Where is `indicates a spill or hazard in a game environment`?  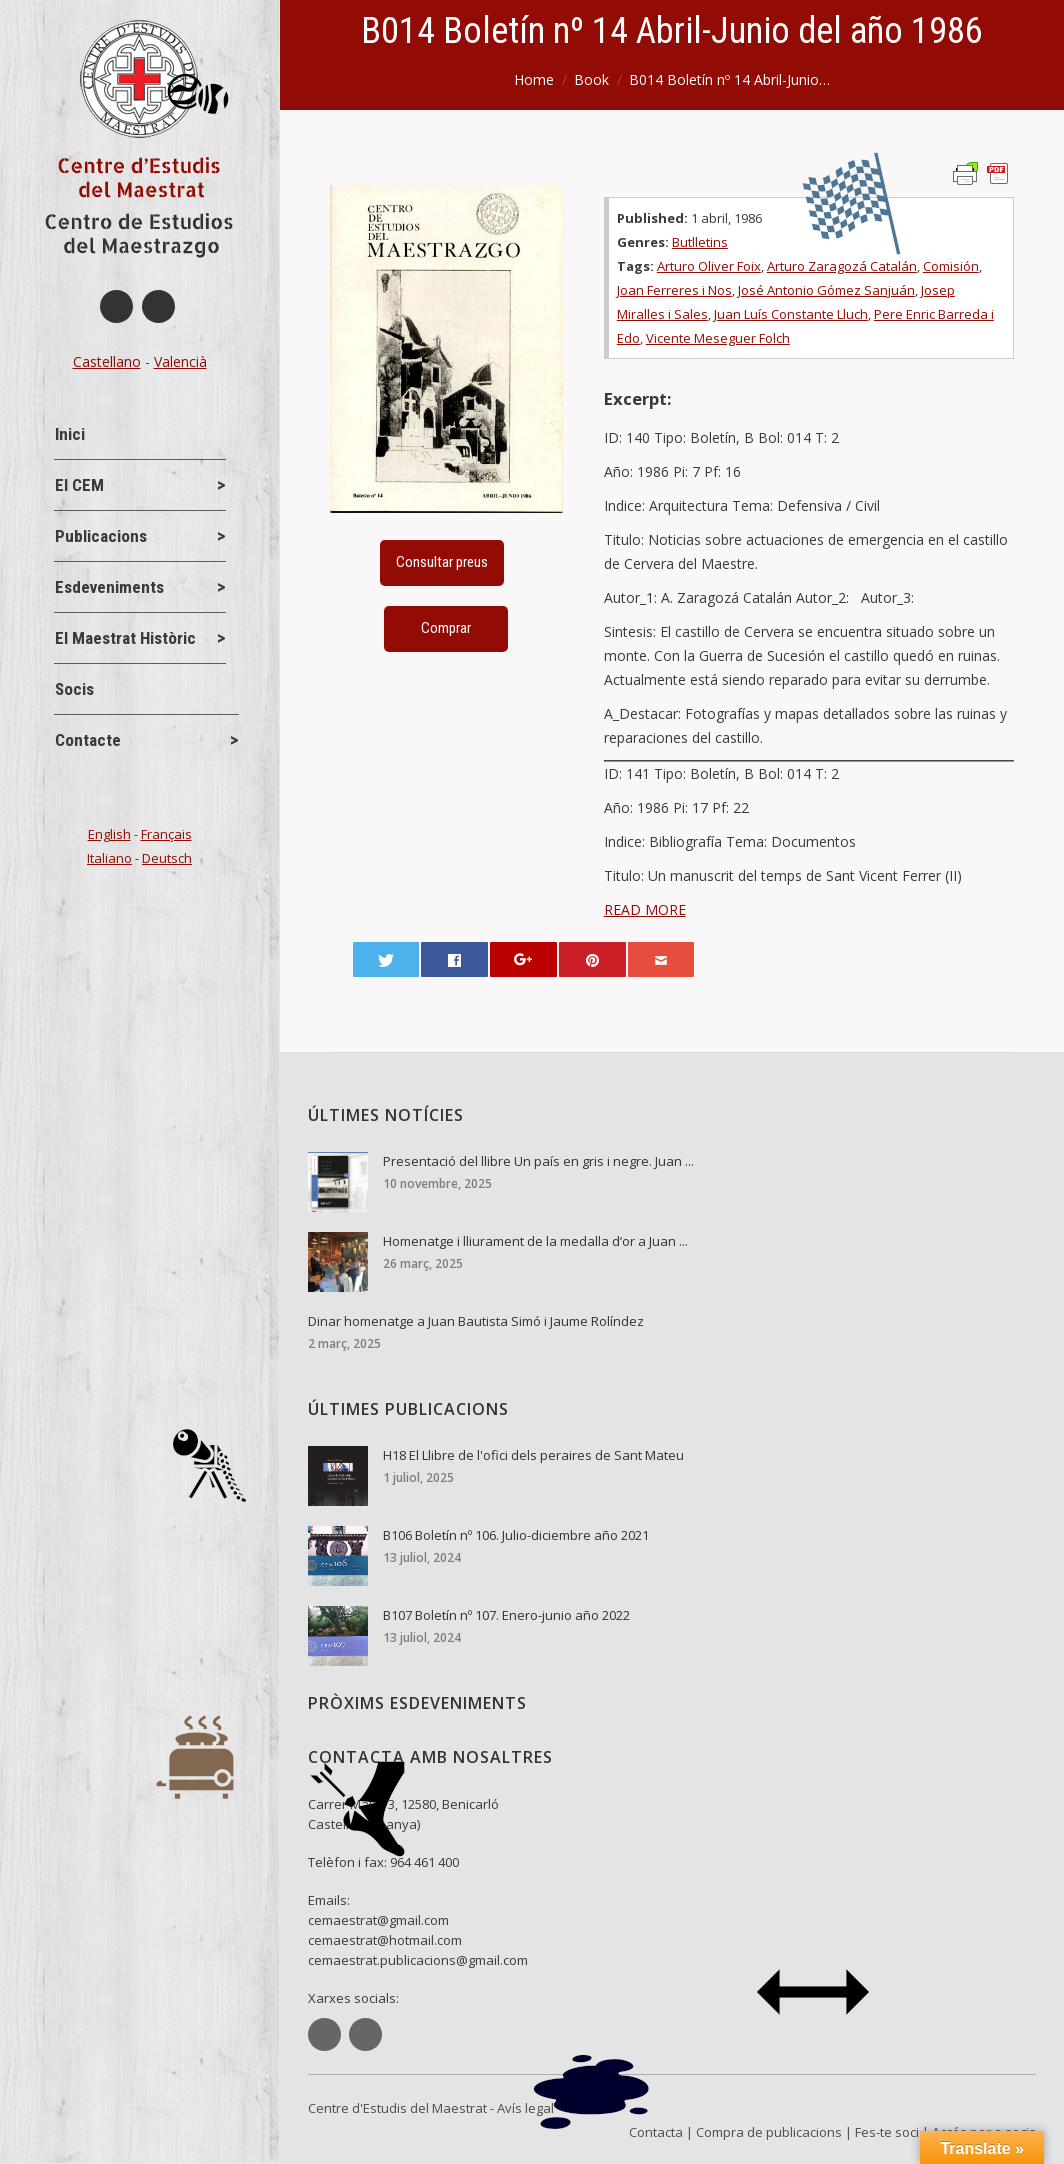
indicates a spill or hazard in a game environment is located at coordinates (591, 2083).